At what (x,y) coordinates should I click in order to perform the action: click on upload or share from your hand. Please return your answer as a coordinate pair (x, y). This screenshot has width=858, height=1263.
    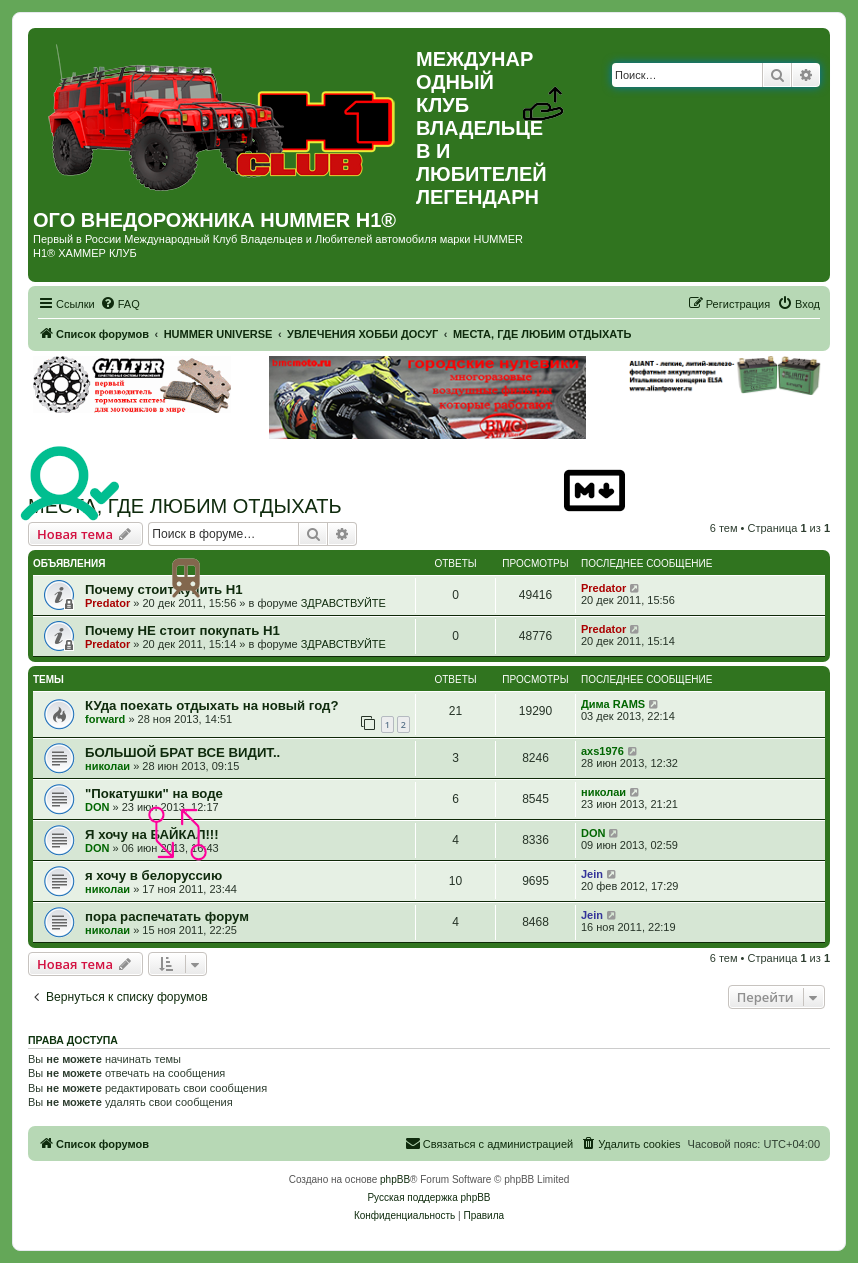
    Looking at the image, I should click on (544, 105).